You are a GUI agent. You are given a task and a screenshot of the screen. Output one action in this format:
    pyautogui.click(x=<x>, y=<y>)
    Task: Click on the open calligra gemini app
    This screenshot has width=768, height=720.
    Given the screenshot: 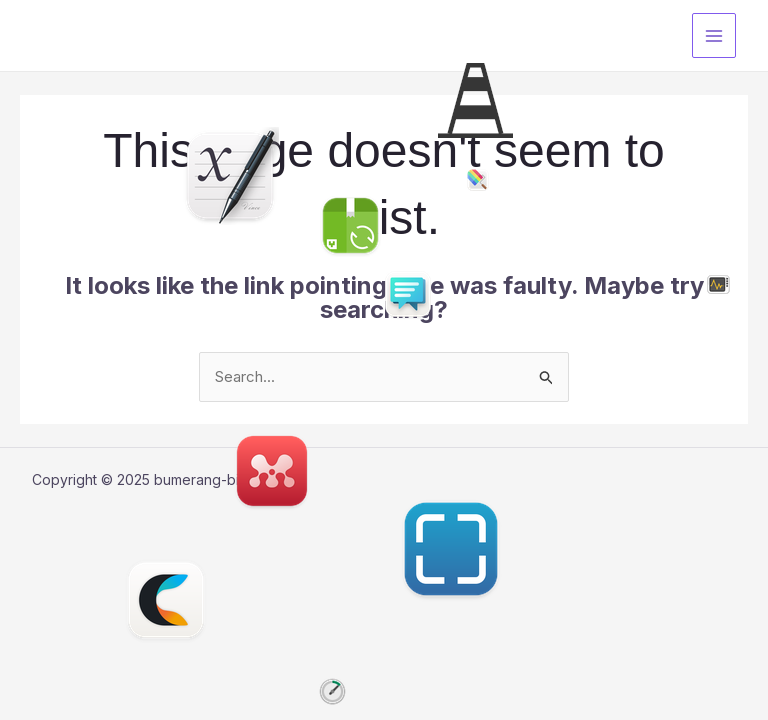 What is the action you would take?
    pyautogui.click(x=166, y=600)
    